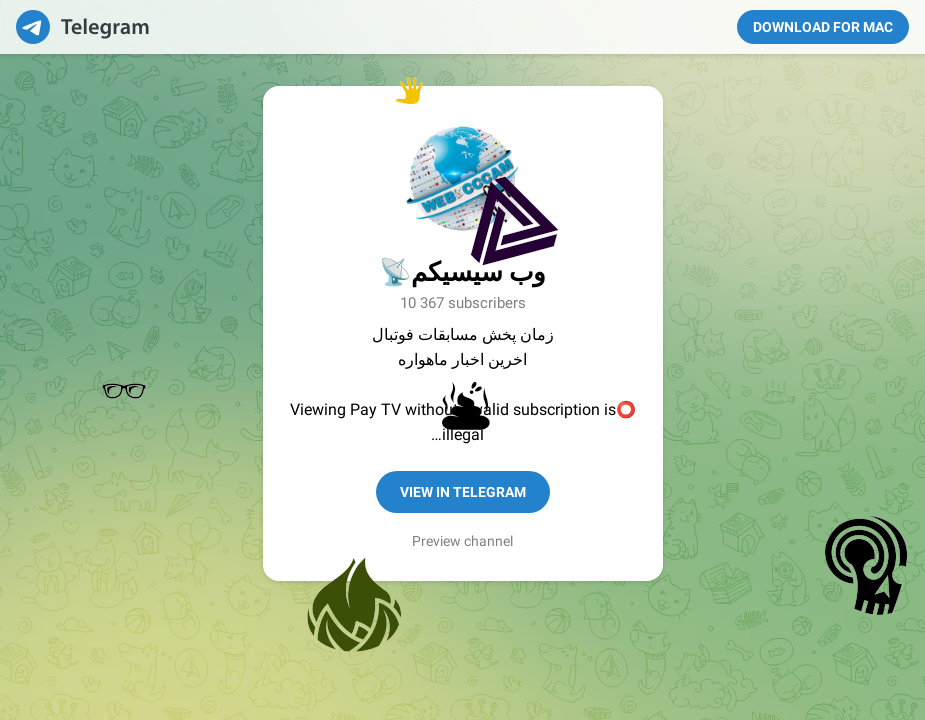 The width and height of the screenshot is (925, 720). I want to click on tap to interact or grab an object, so click(409, 90).